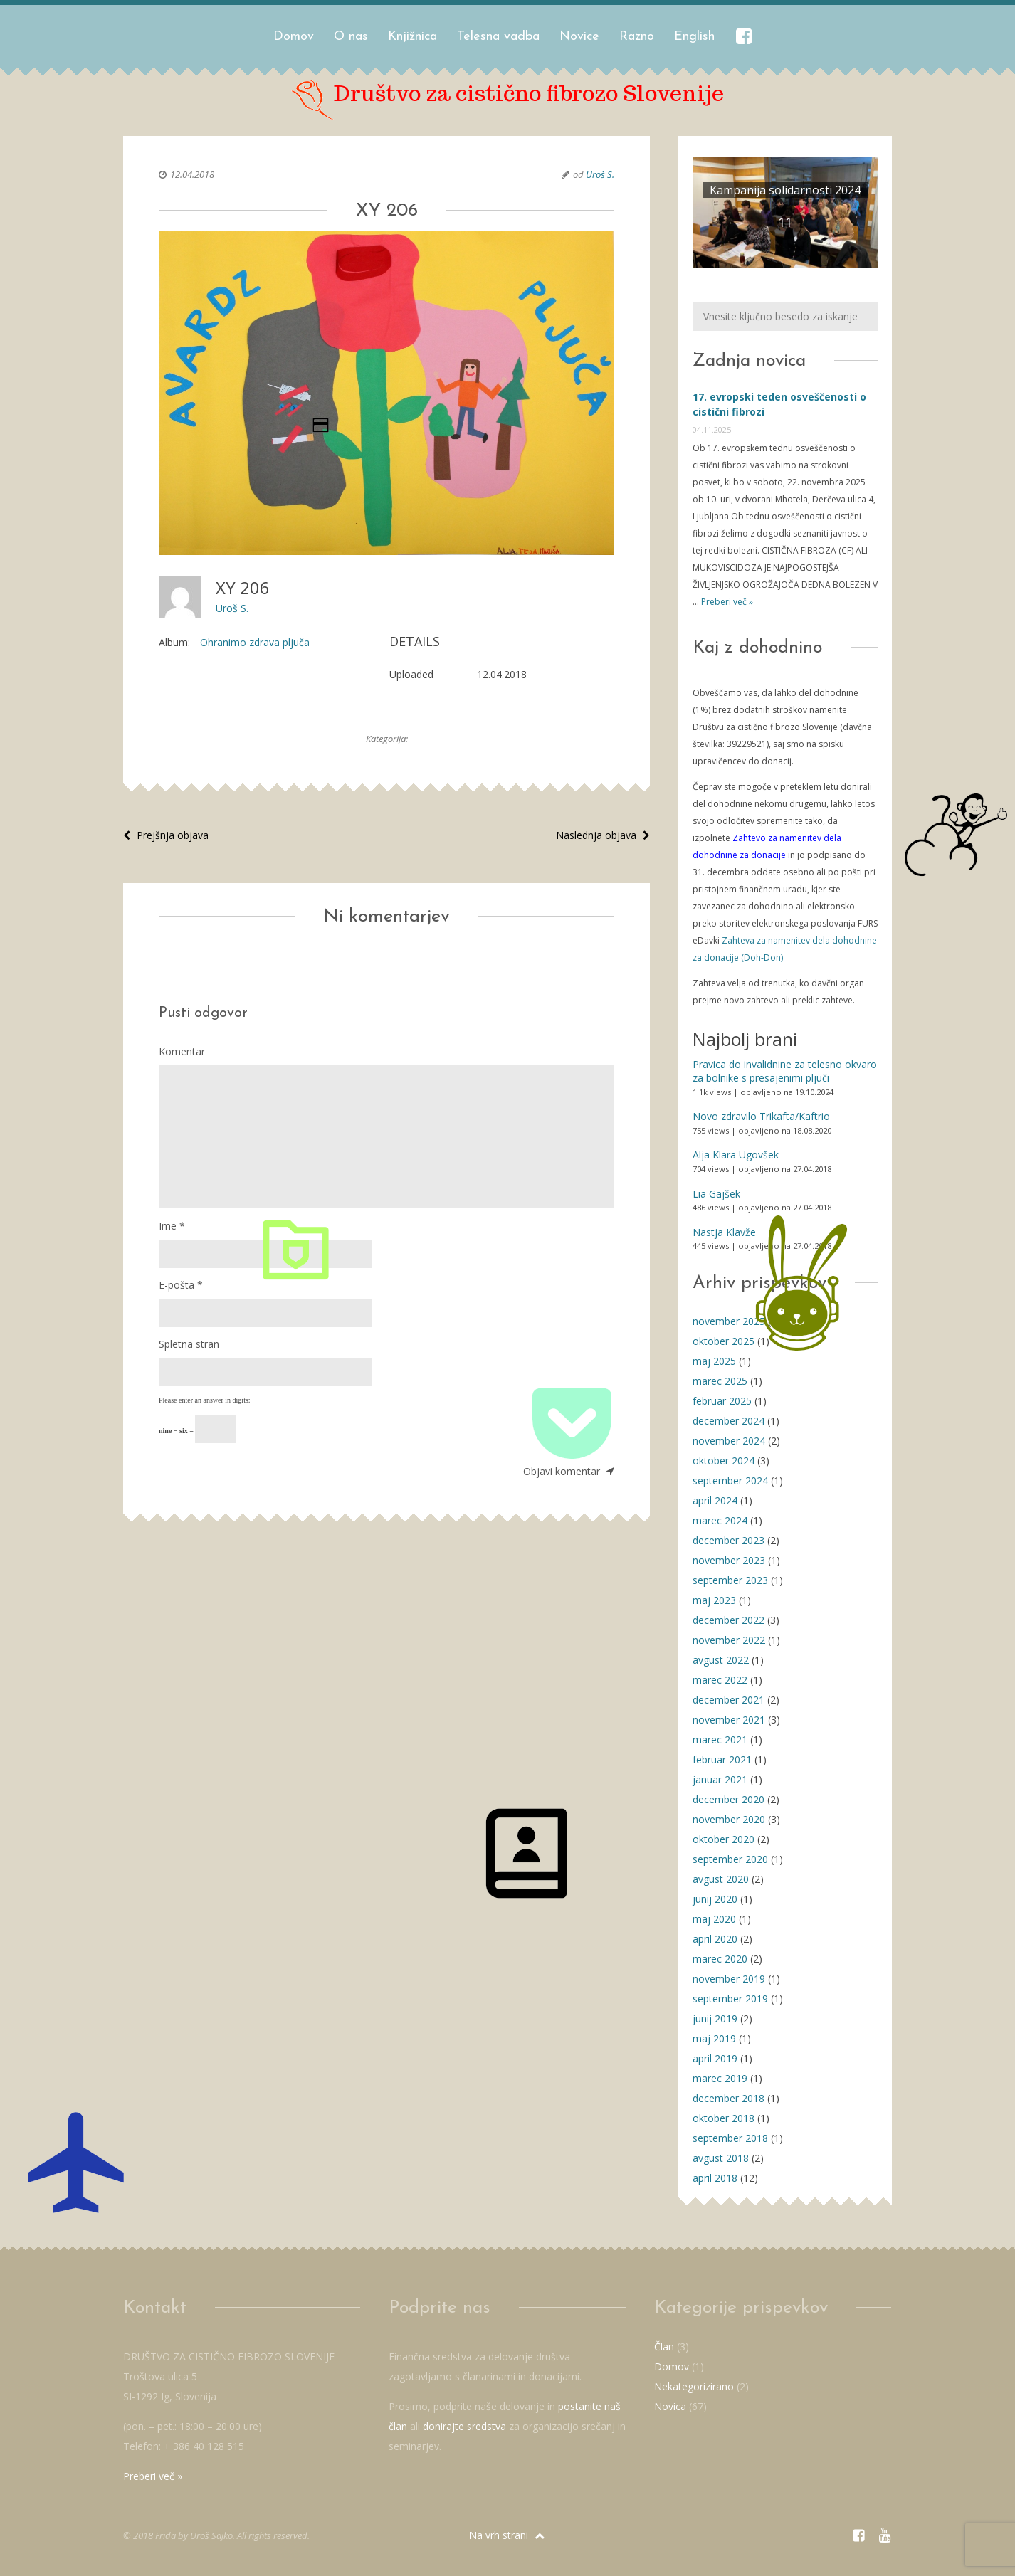 The image size is (1015, 2576). What do you see at coordinates (956, 835) in the screenshot?
I see `apache cloudstack logo` at bounding box center [956, 835].